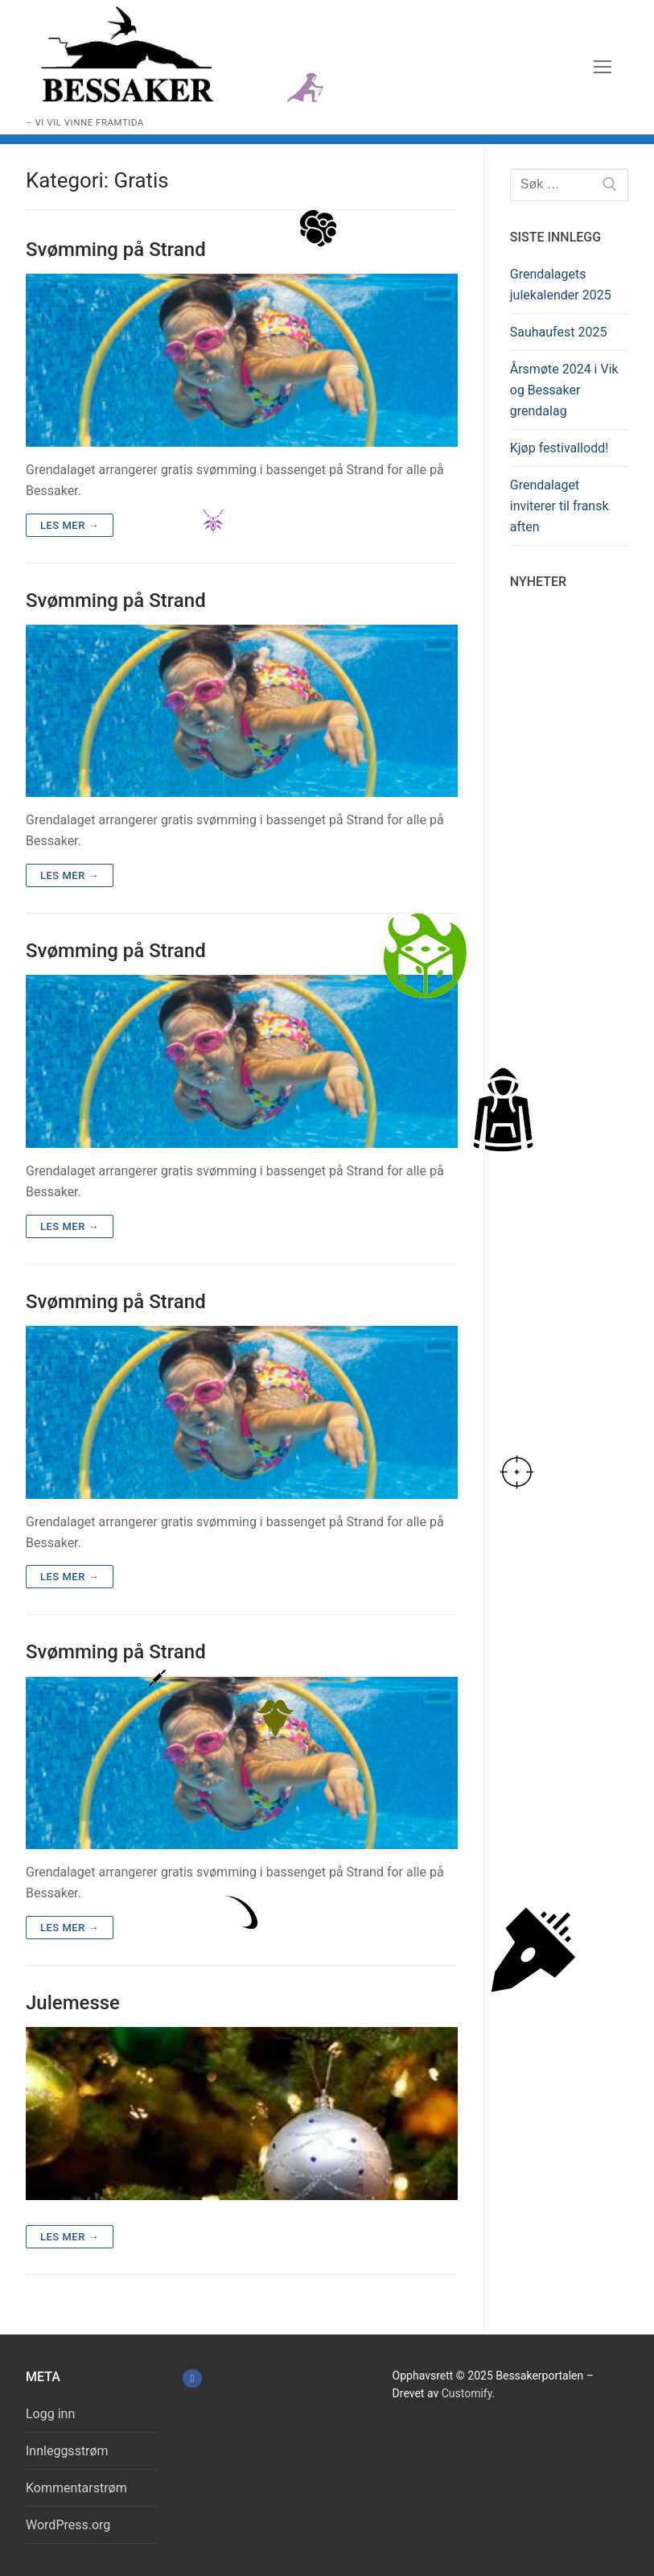 This screenshot has width=654, height=2576. I want to click on select heavy fighter class or unit, so click(533, 1950).